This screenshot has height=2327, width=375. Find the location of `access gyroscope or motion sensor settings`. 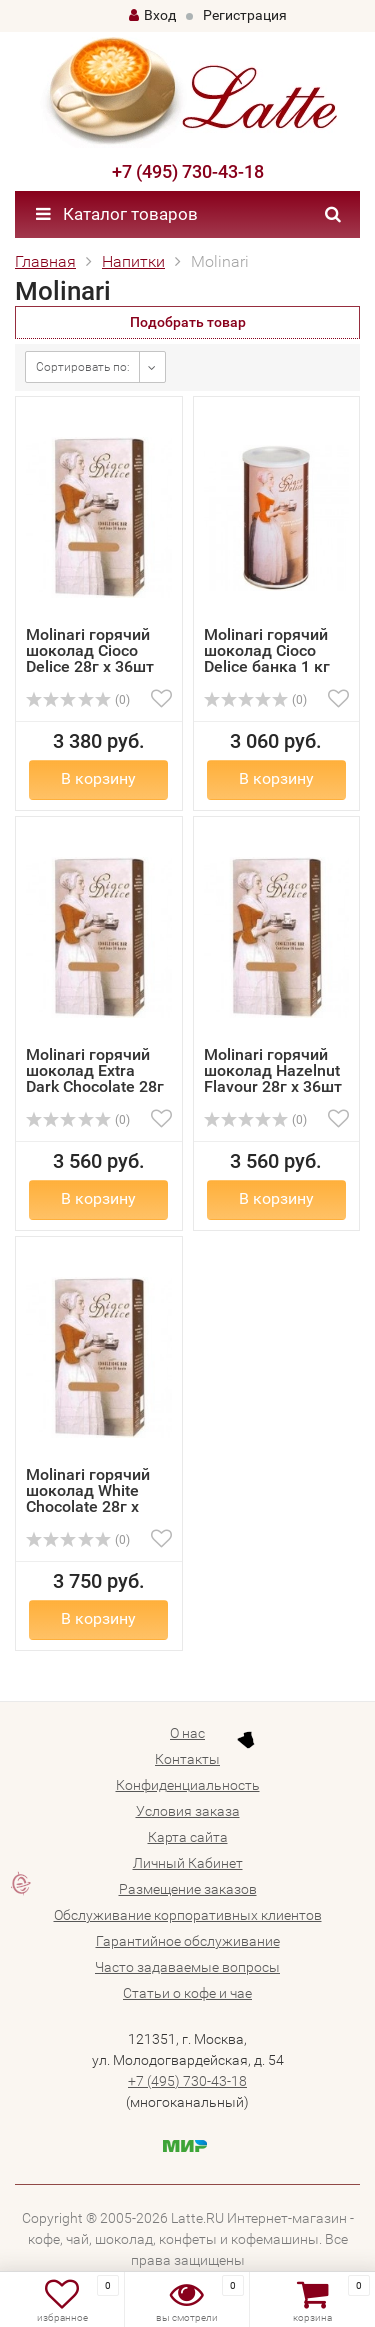

access gyroscope or motion sensor settings is located at coordinates (21, 1884).